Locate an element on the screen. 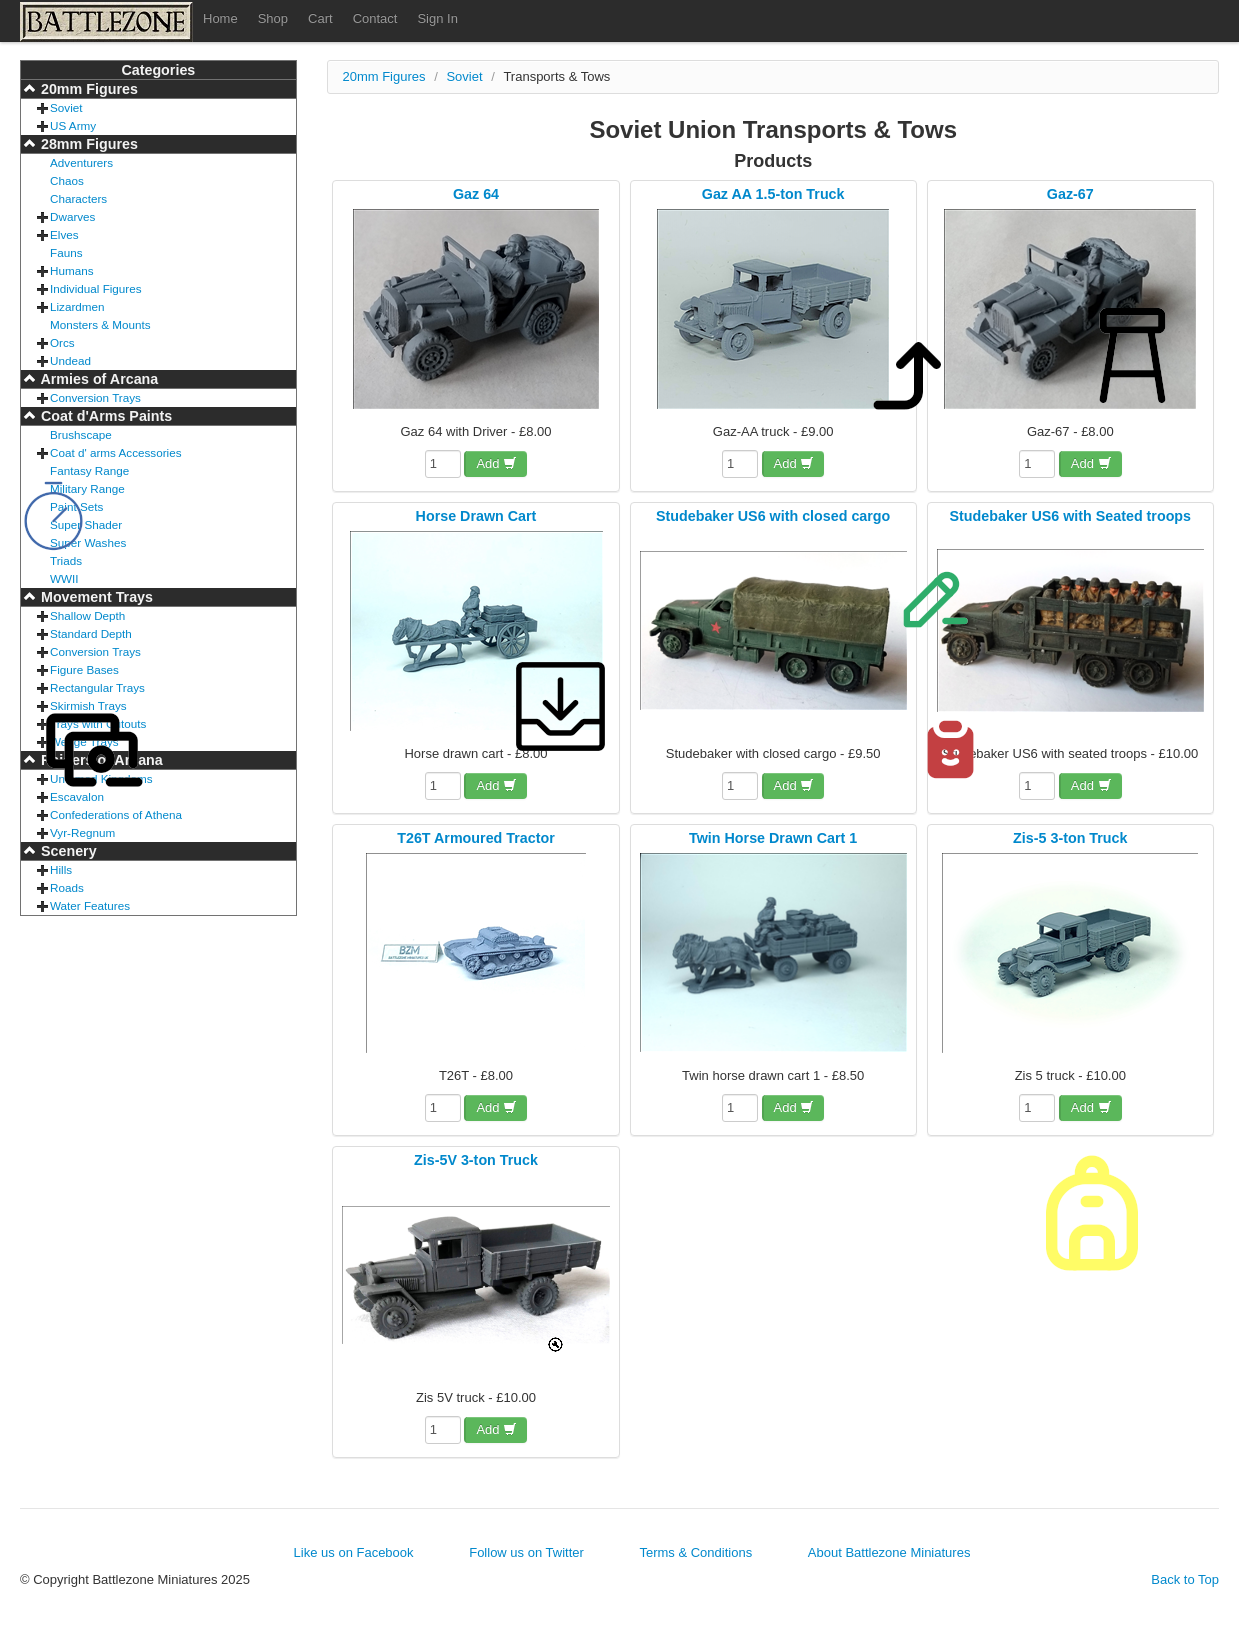 The height and width of the screenshot is (1634, 1239). navigate forward and up in a menu hierarchy is located at coordinates (905, 378).